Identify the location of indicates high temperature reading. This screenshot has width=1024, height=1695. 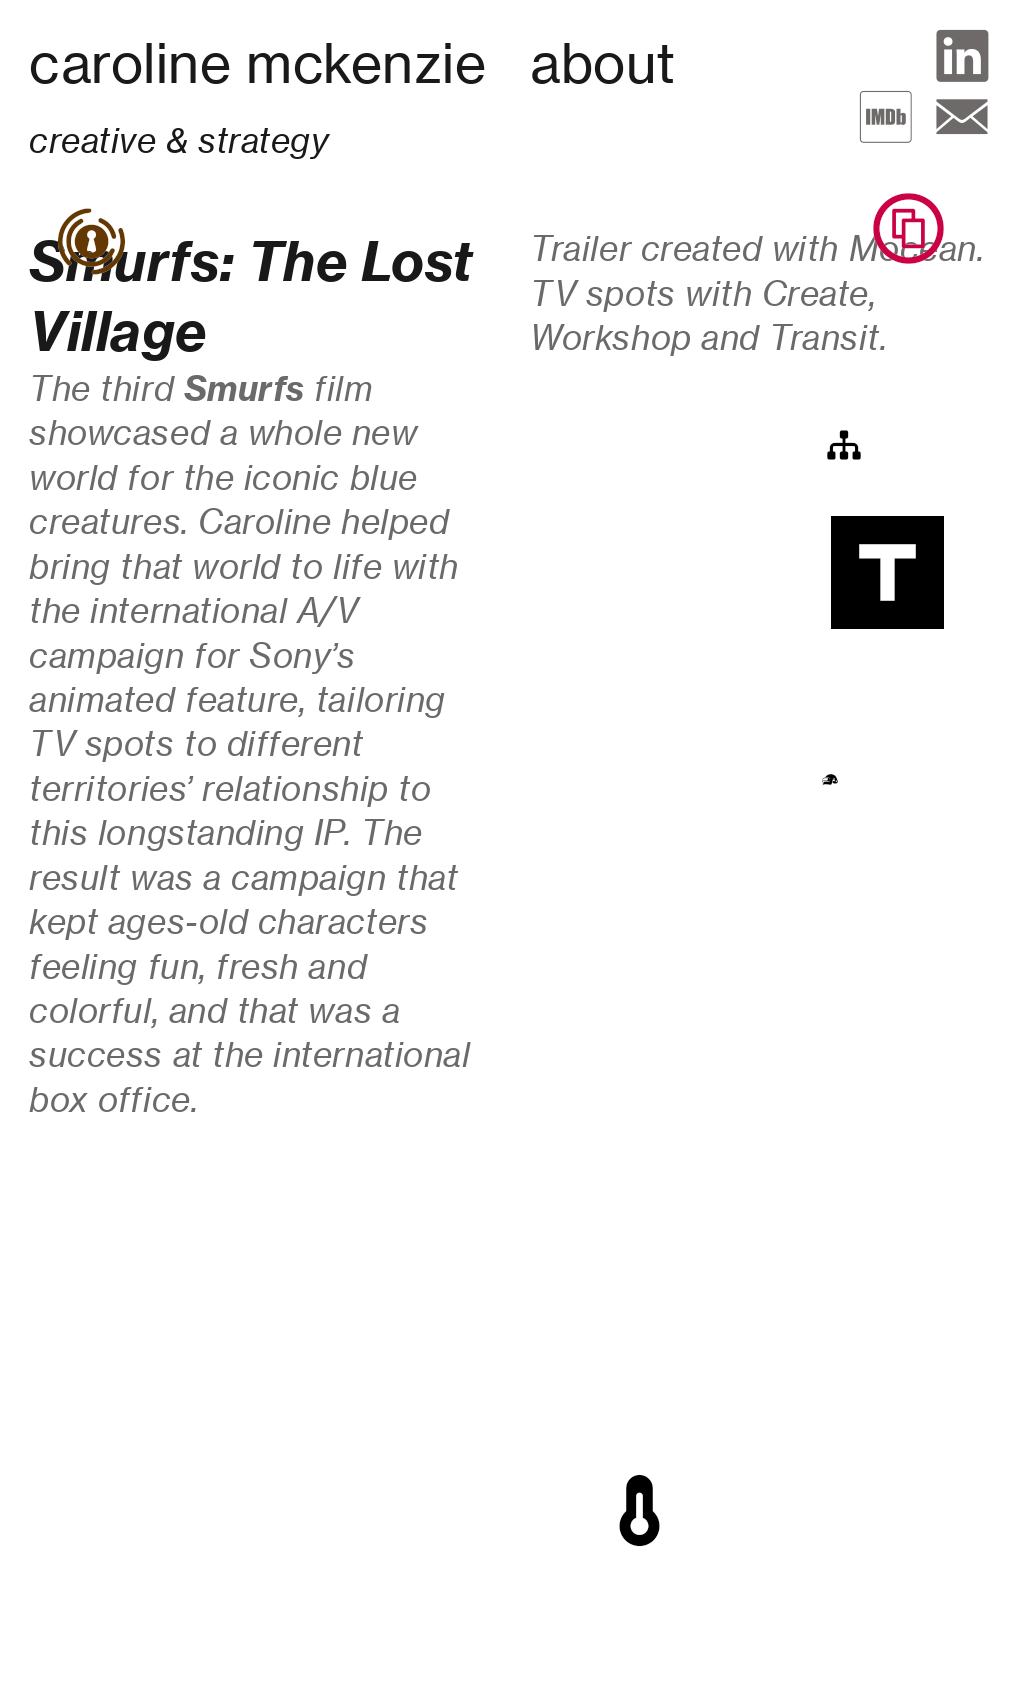
(639, 1510).